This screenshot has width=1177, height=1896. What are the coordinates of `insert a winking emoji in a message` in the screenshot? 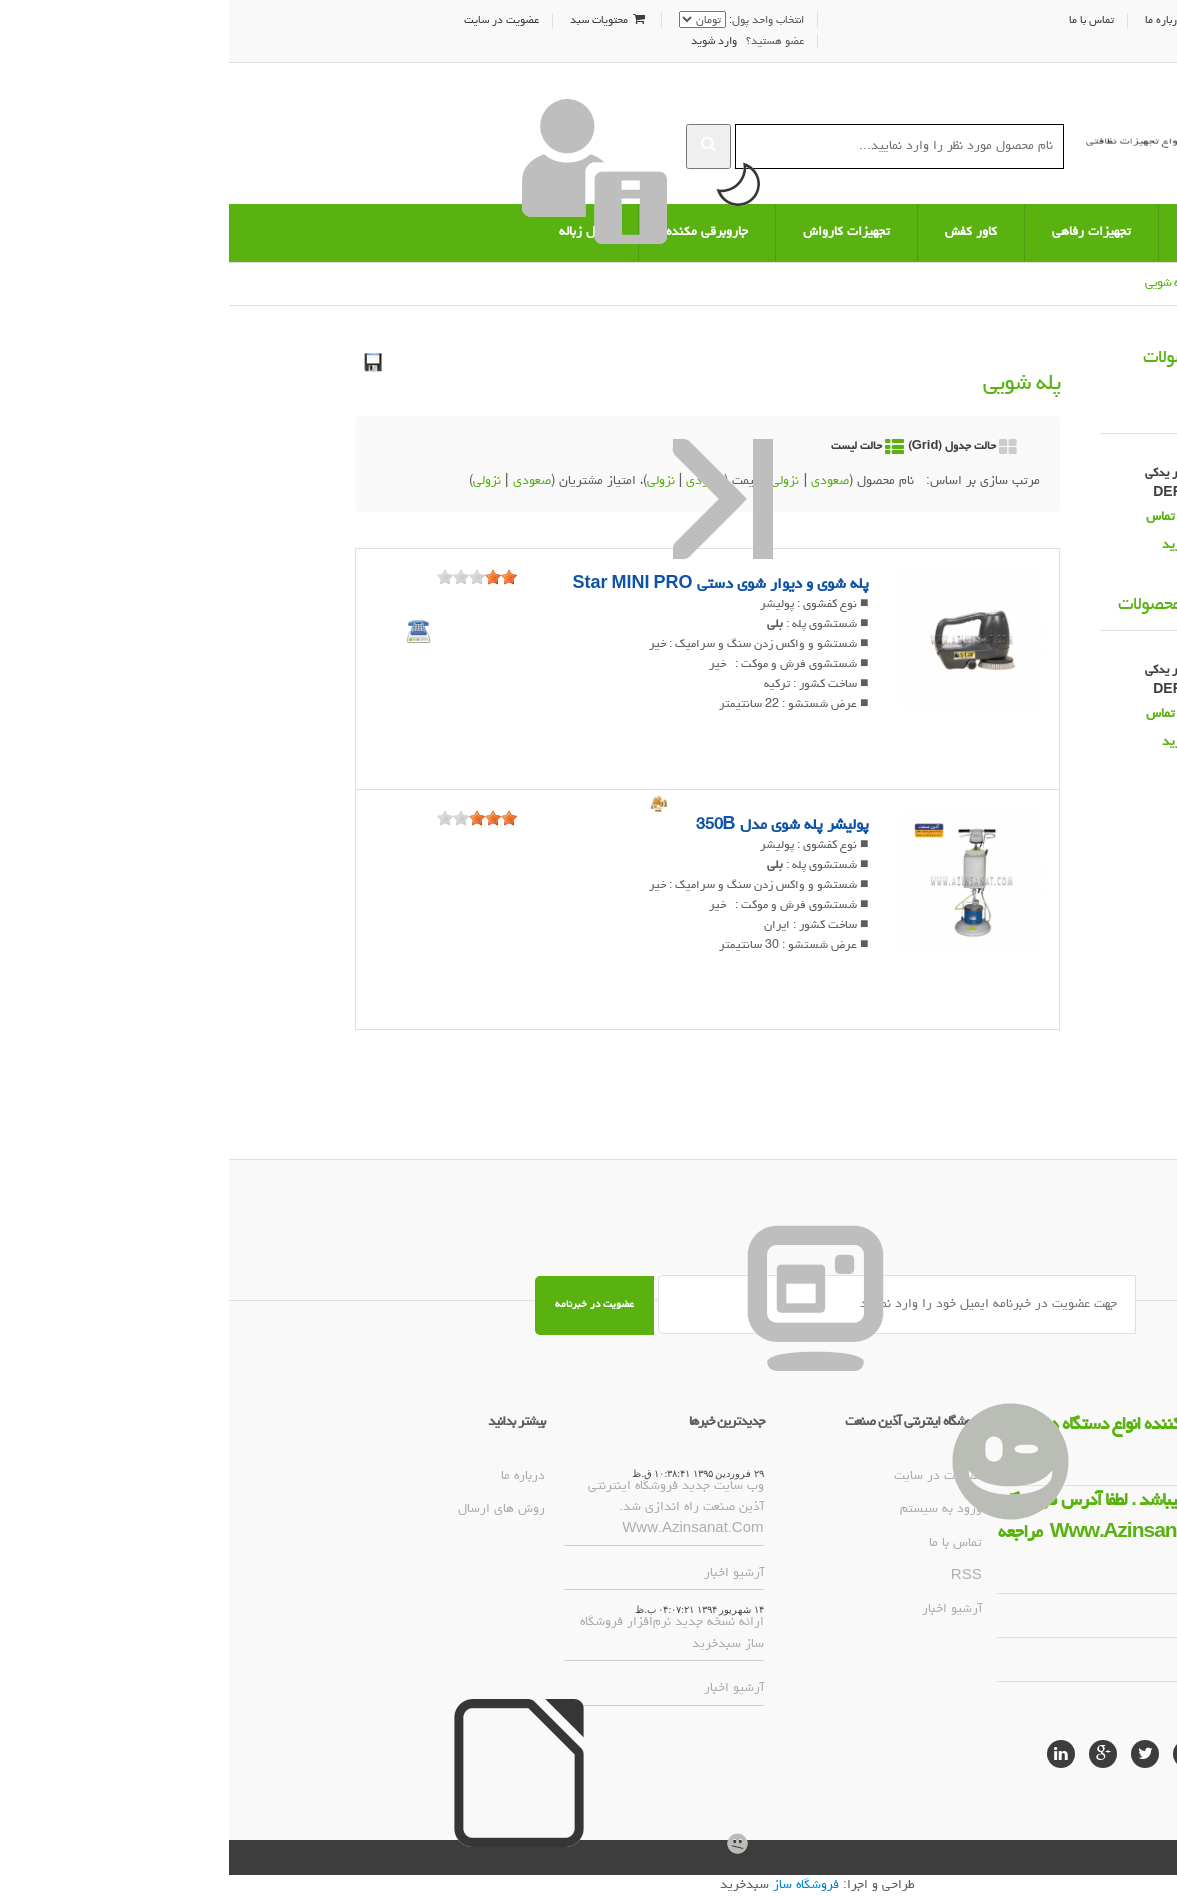 It's located at (1010, 1461).